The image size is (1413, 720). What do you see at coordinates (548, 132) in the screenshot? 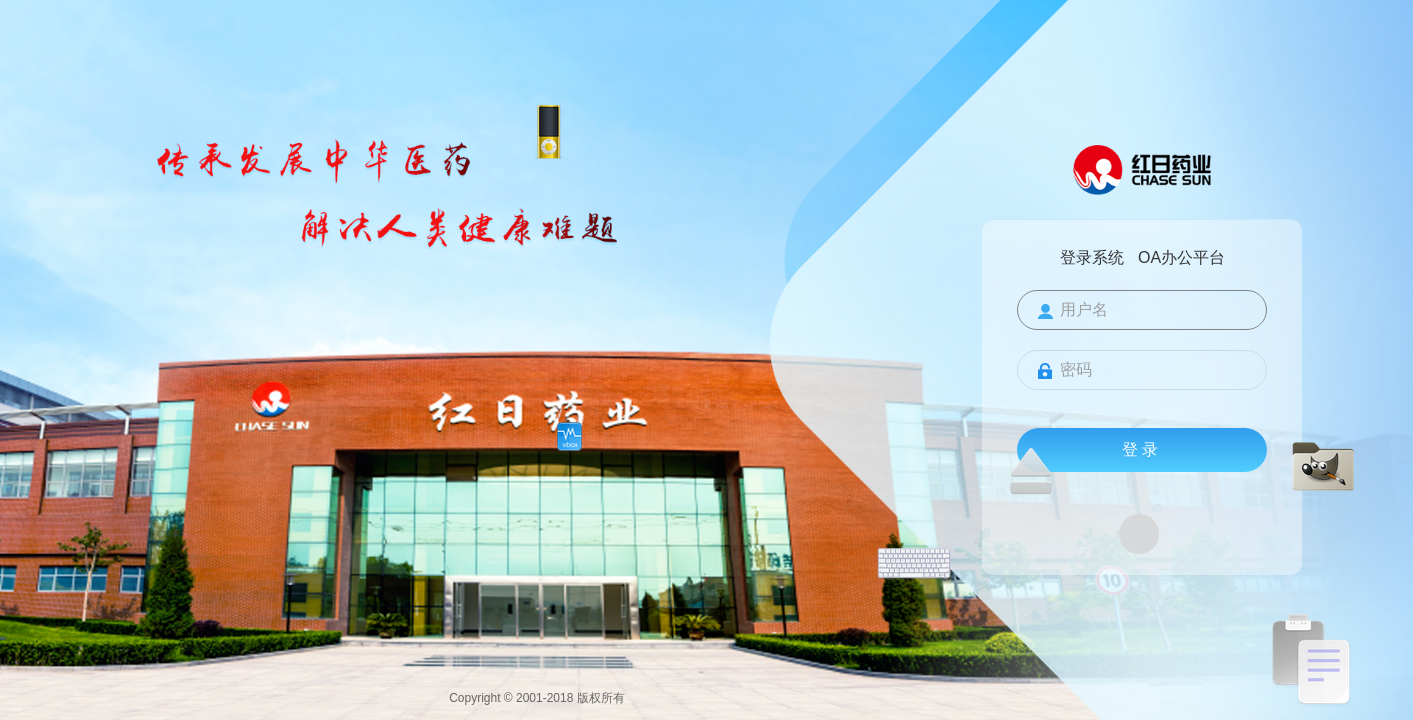
I see `iPod nano device connected` at bounding box center [548, 132].